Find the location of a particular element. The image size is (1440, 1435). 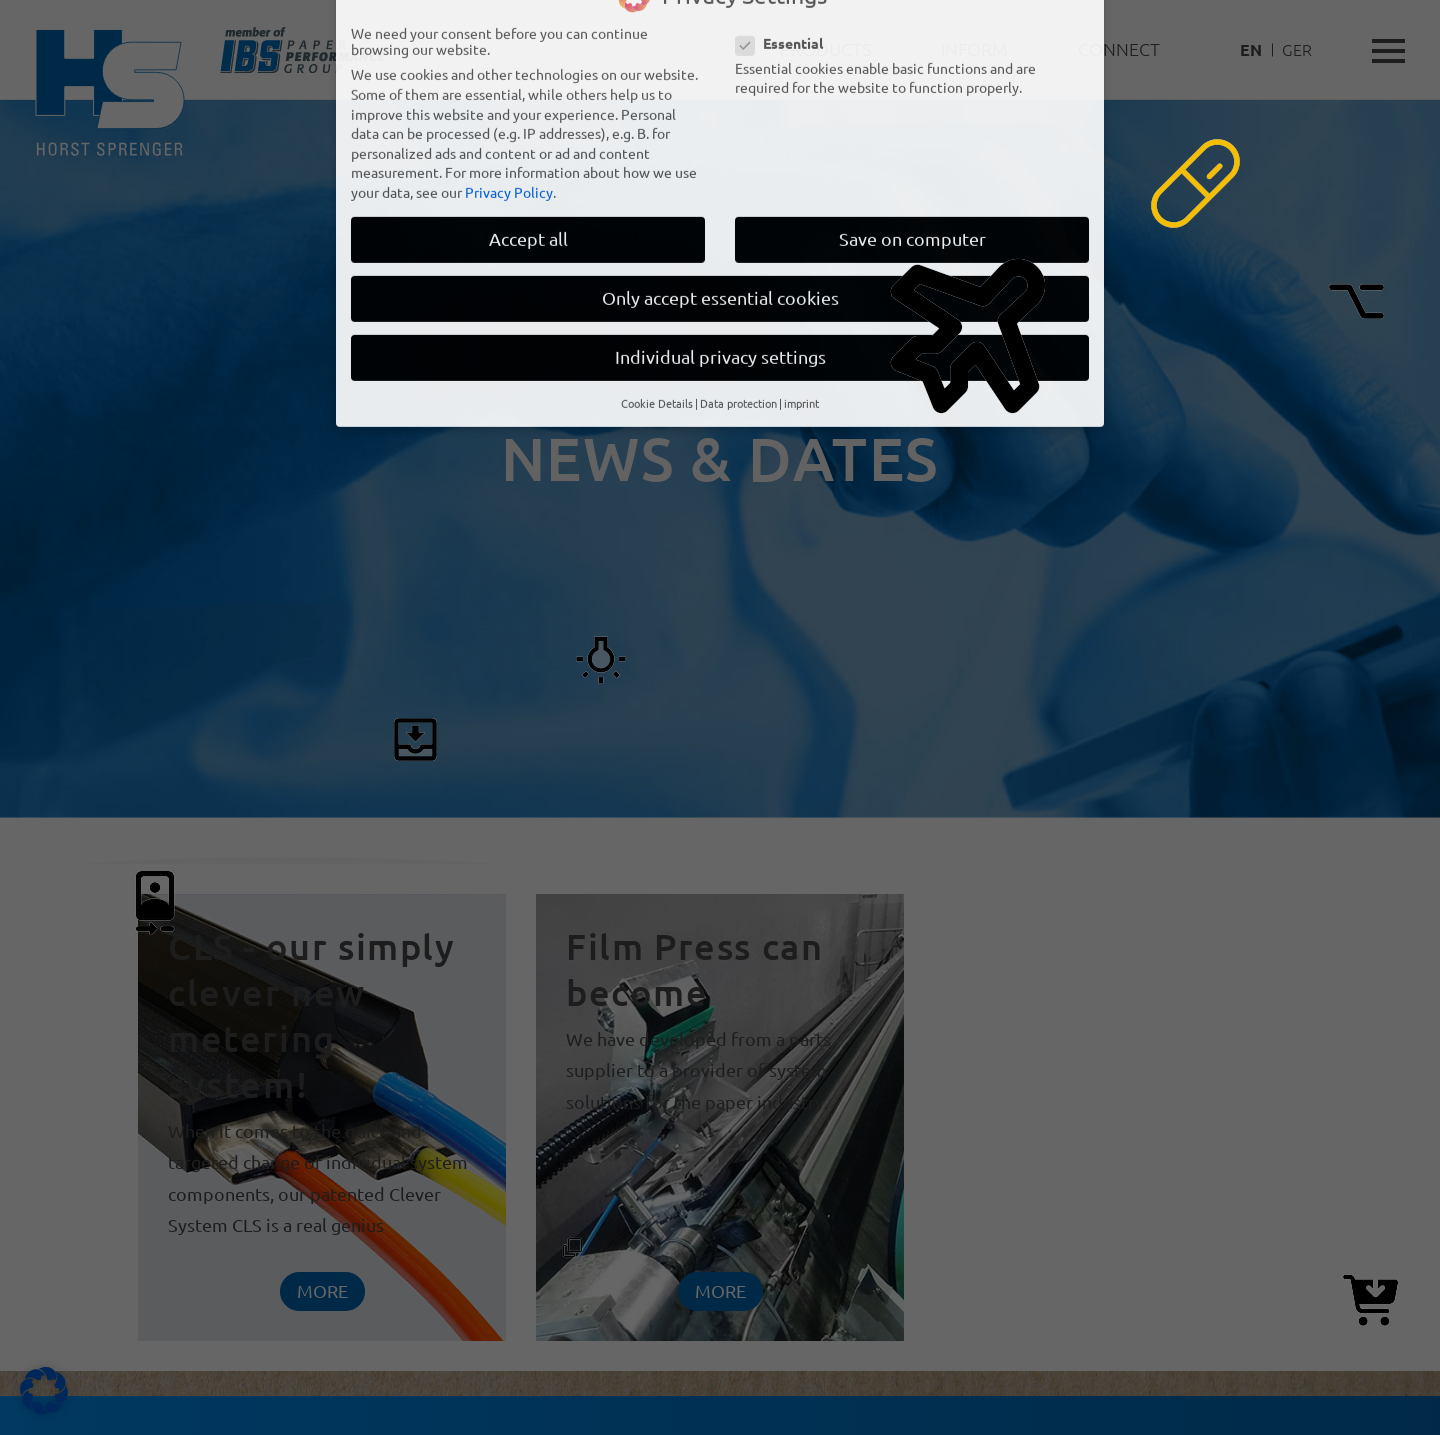

copy to clipboard is located at coordinates (572, 1247).